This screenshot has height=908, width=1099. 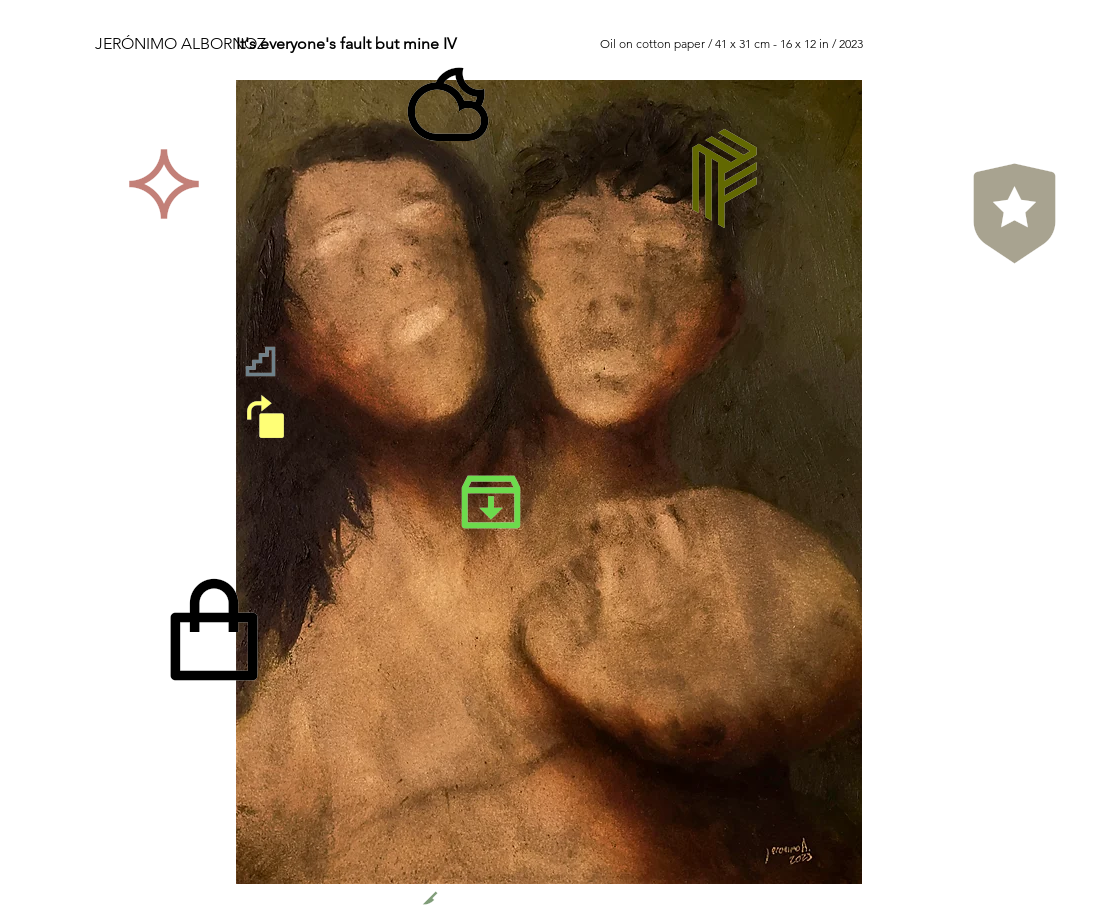 I want to click on indicates partly cloudy night weather conditions, so click(x=448, y=108).